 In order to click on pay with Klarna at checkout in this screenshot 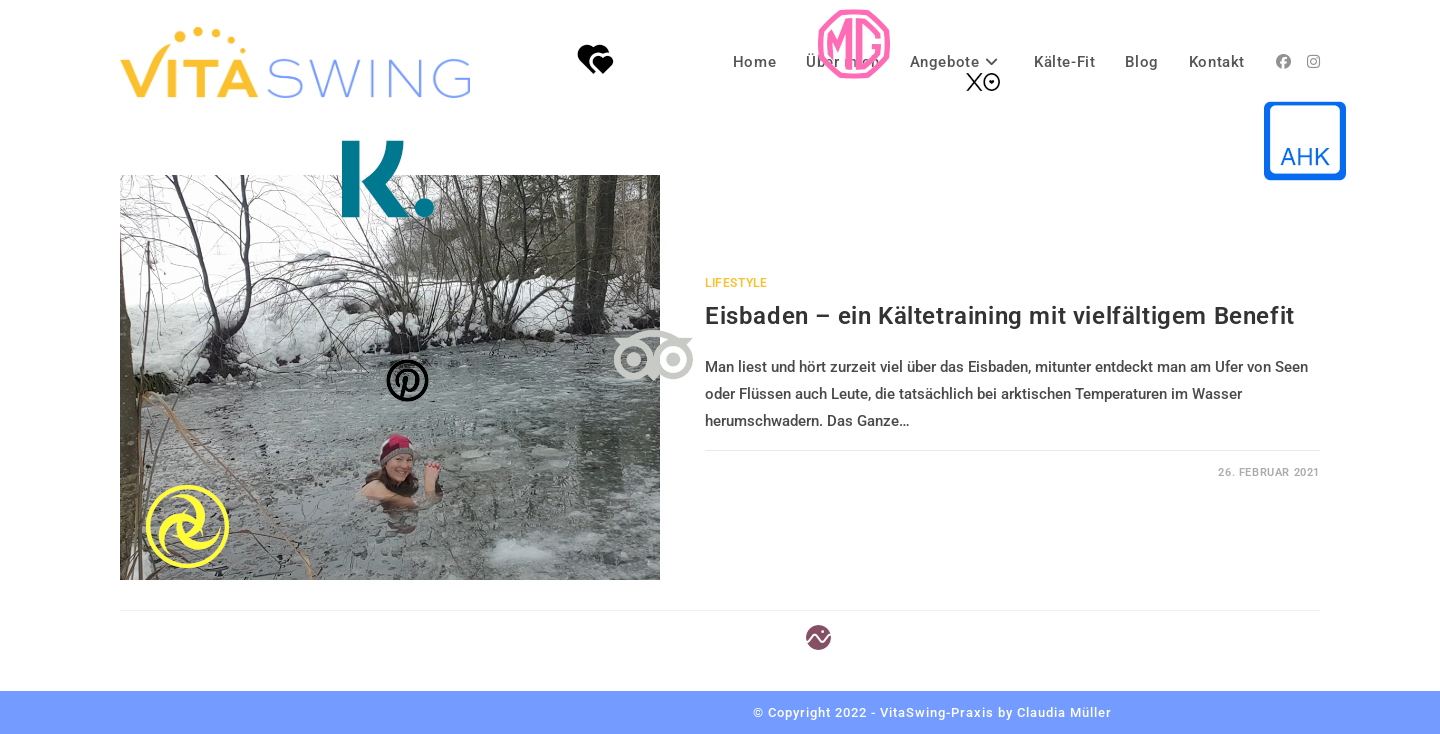, I will do `click(388, 179)`.